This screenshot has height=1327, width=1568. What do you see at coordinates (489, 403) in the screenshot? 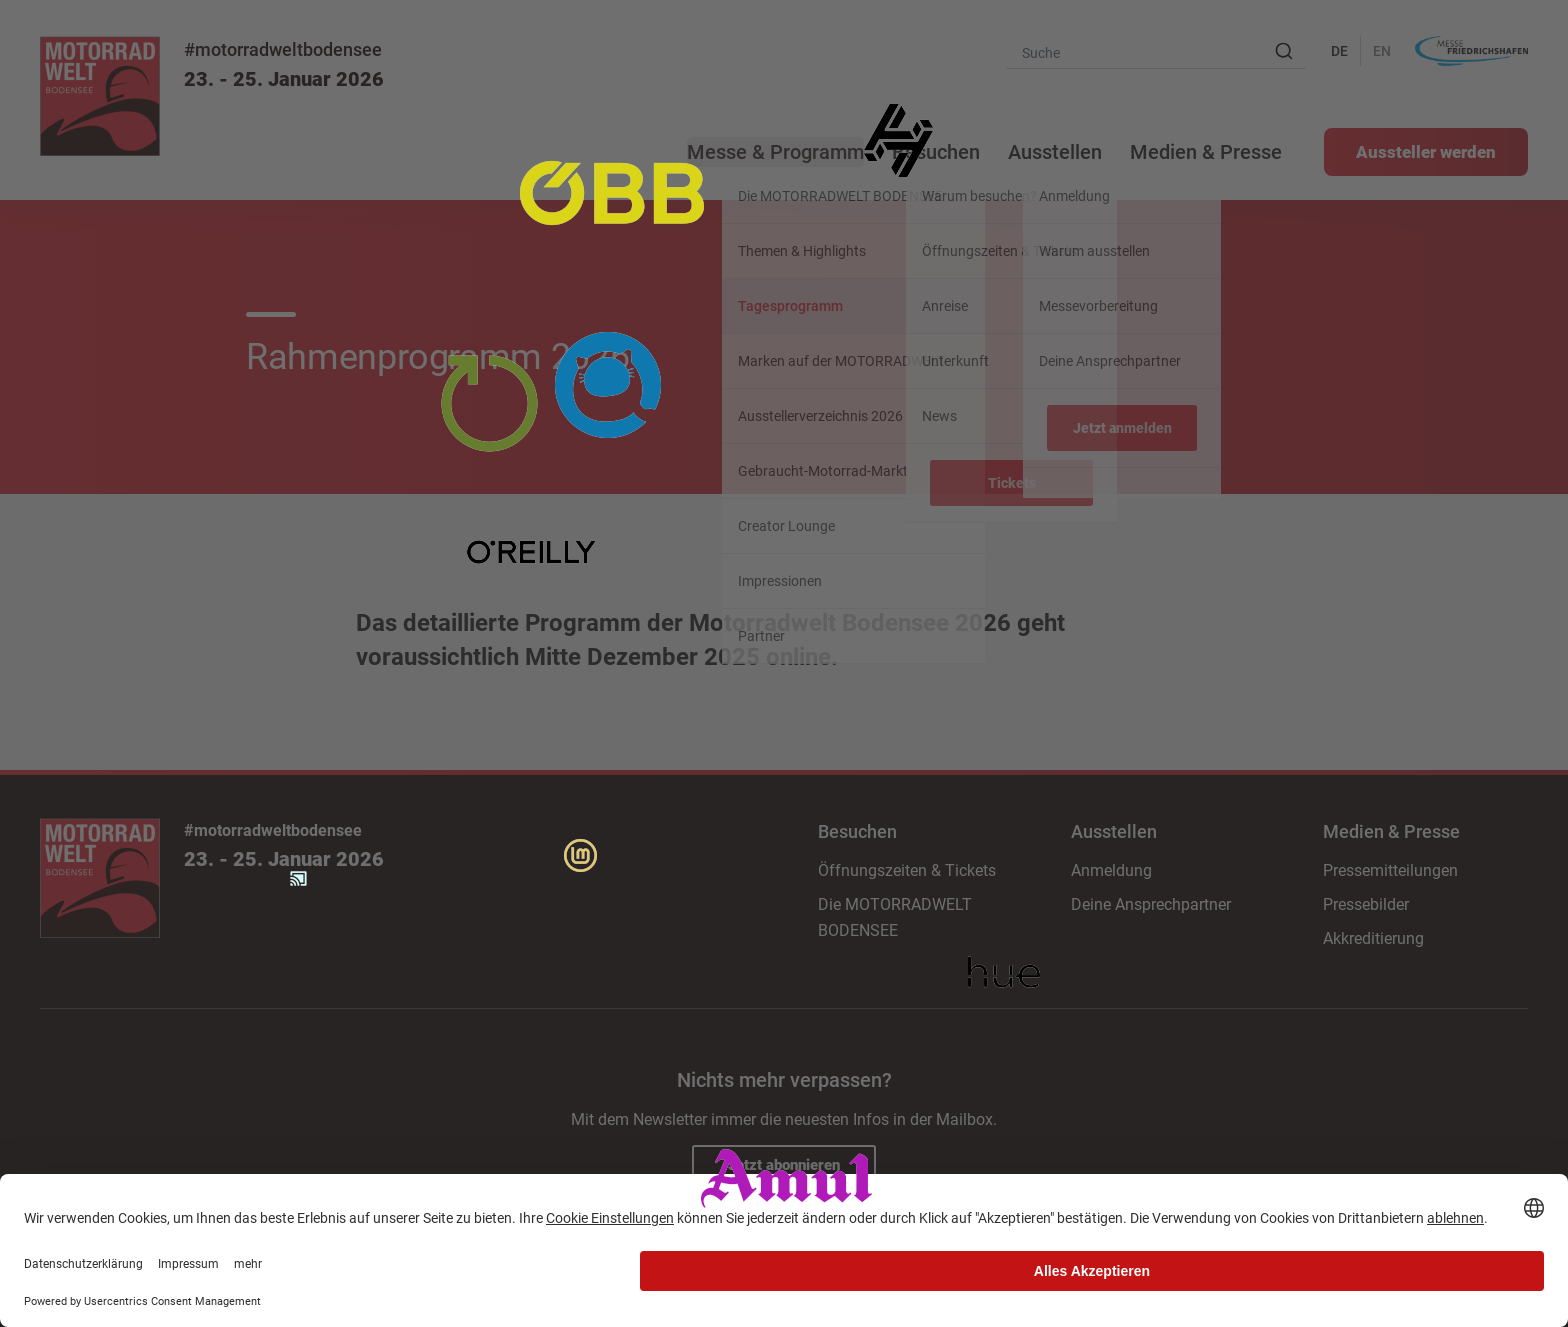
I see `reset or restore to default settings` at bounding box center [489, 403].